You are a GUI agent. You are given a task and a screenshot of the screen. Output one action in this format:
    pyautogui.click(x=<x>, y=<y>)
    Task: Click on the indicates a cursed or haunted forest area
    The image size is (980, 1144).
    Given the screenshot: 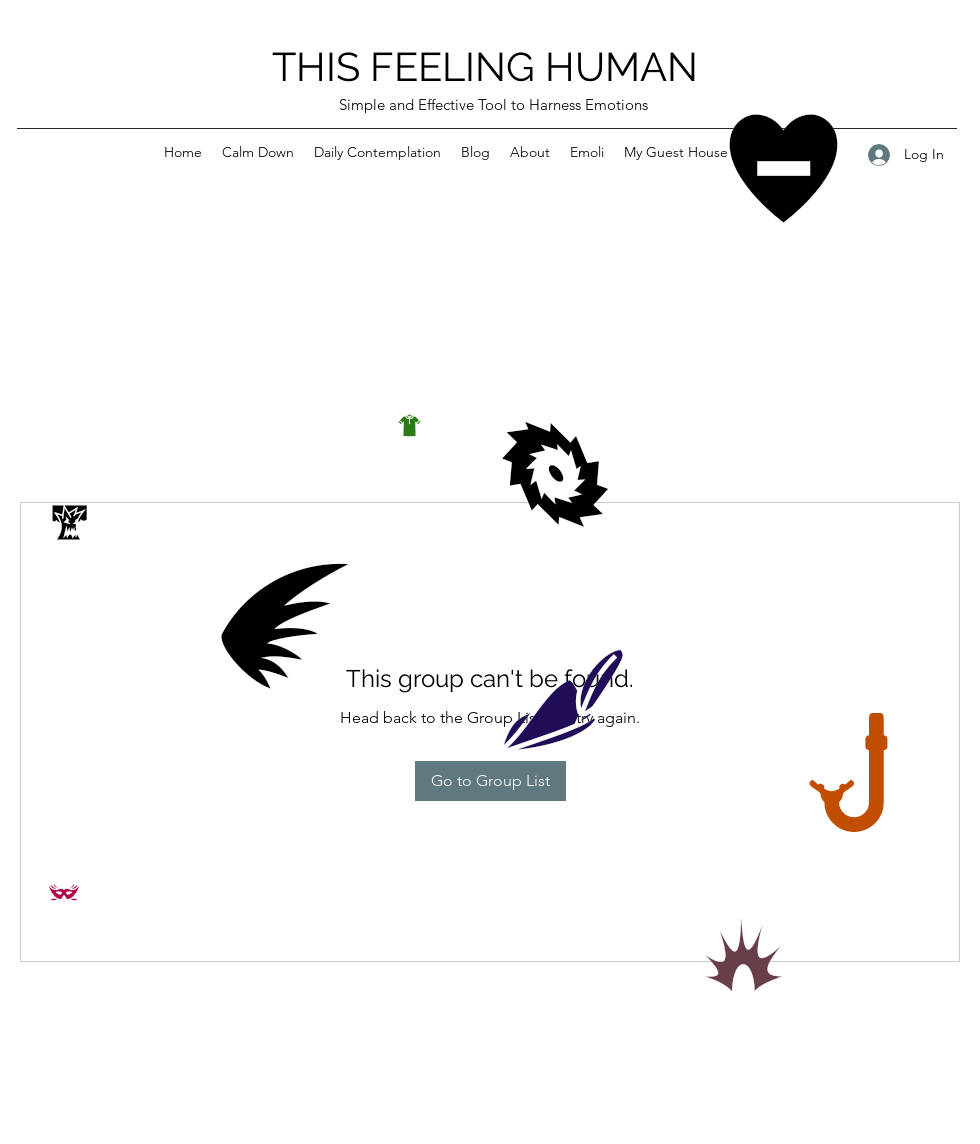 What is the action you would take?
    pyautogui.click(x=69, y=522)
    